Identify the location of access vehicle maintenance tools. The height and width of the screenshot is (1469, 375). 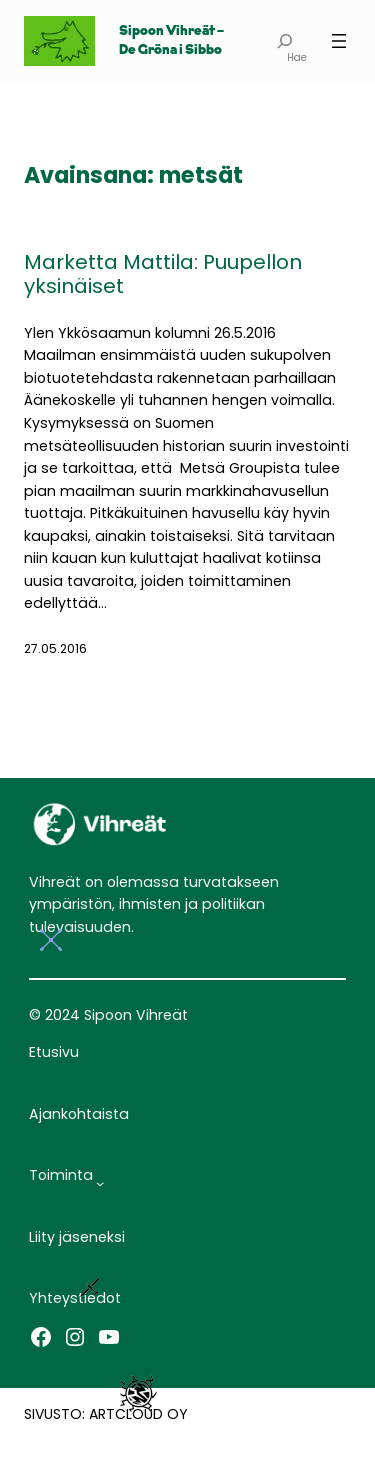
(51, 940).